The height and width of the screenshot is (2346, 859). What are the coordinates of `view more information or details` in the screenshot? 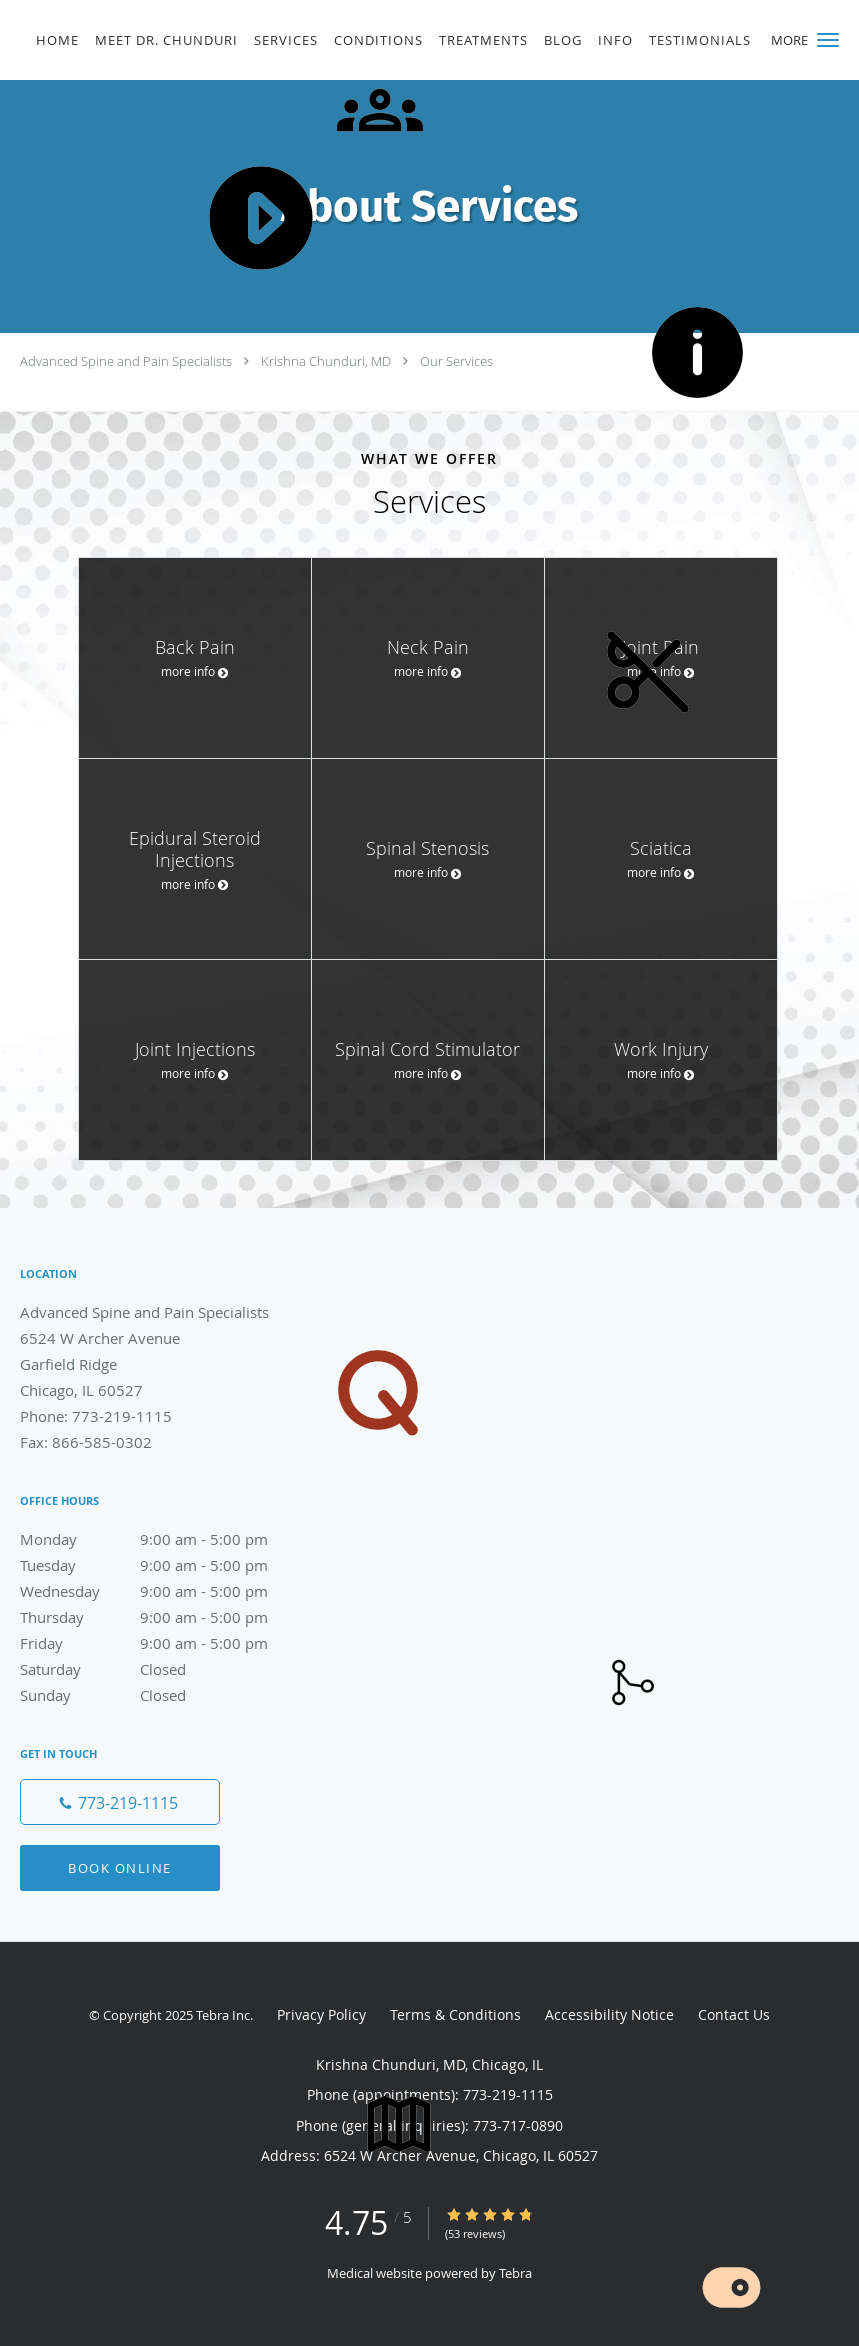 It's located at (697, 352).